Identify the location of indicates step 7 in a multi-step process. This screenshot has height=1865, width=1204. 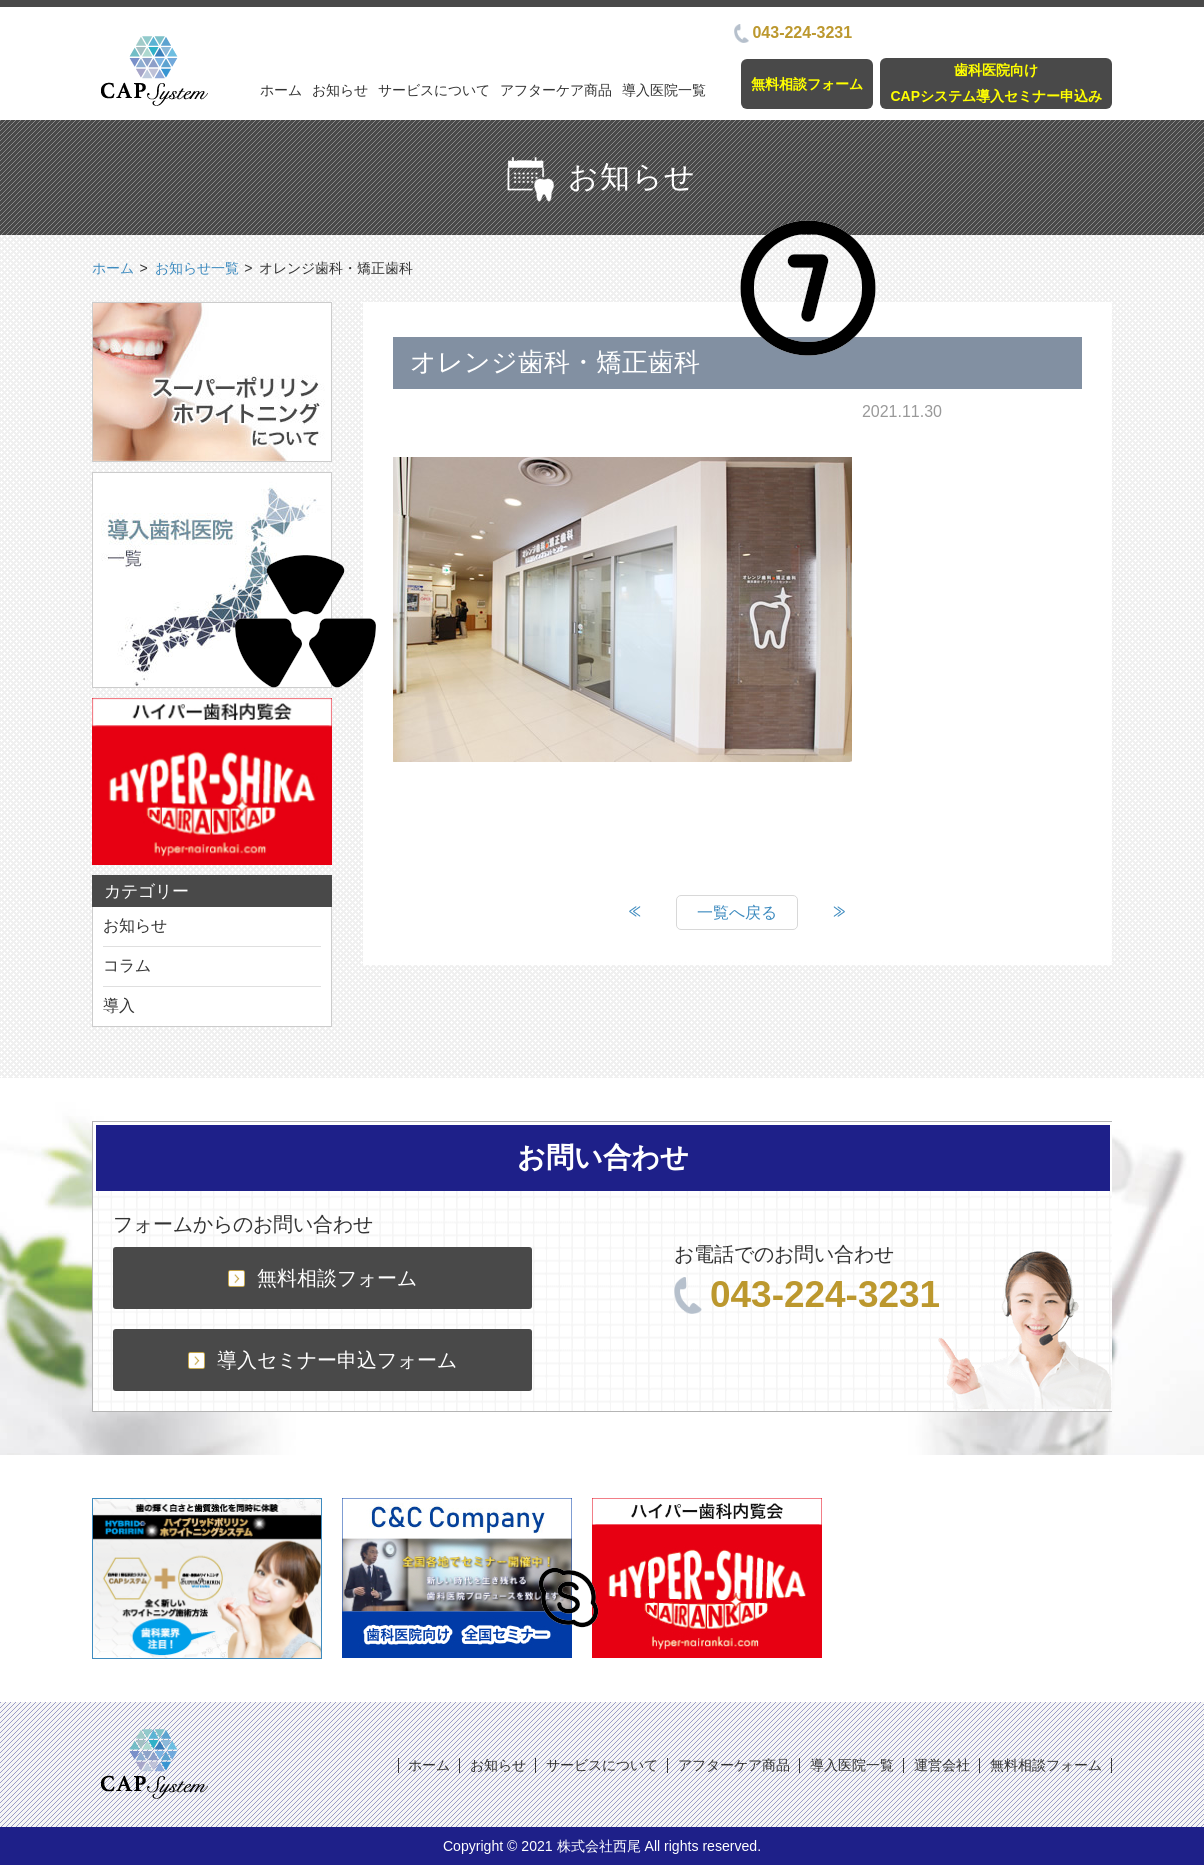
(808, 288).